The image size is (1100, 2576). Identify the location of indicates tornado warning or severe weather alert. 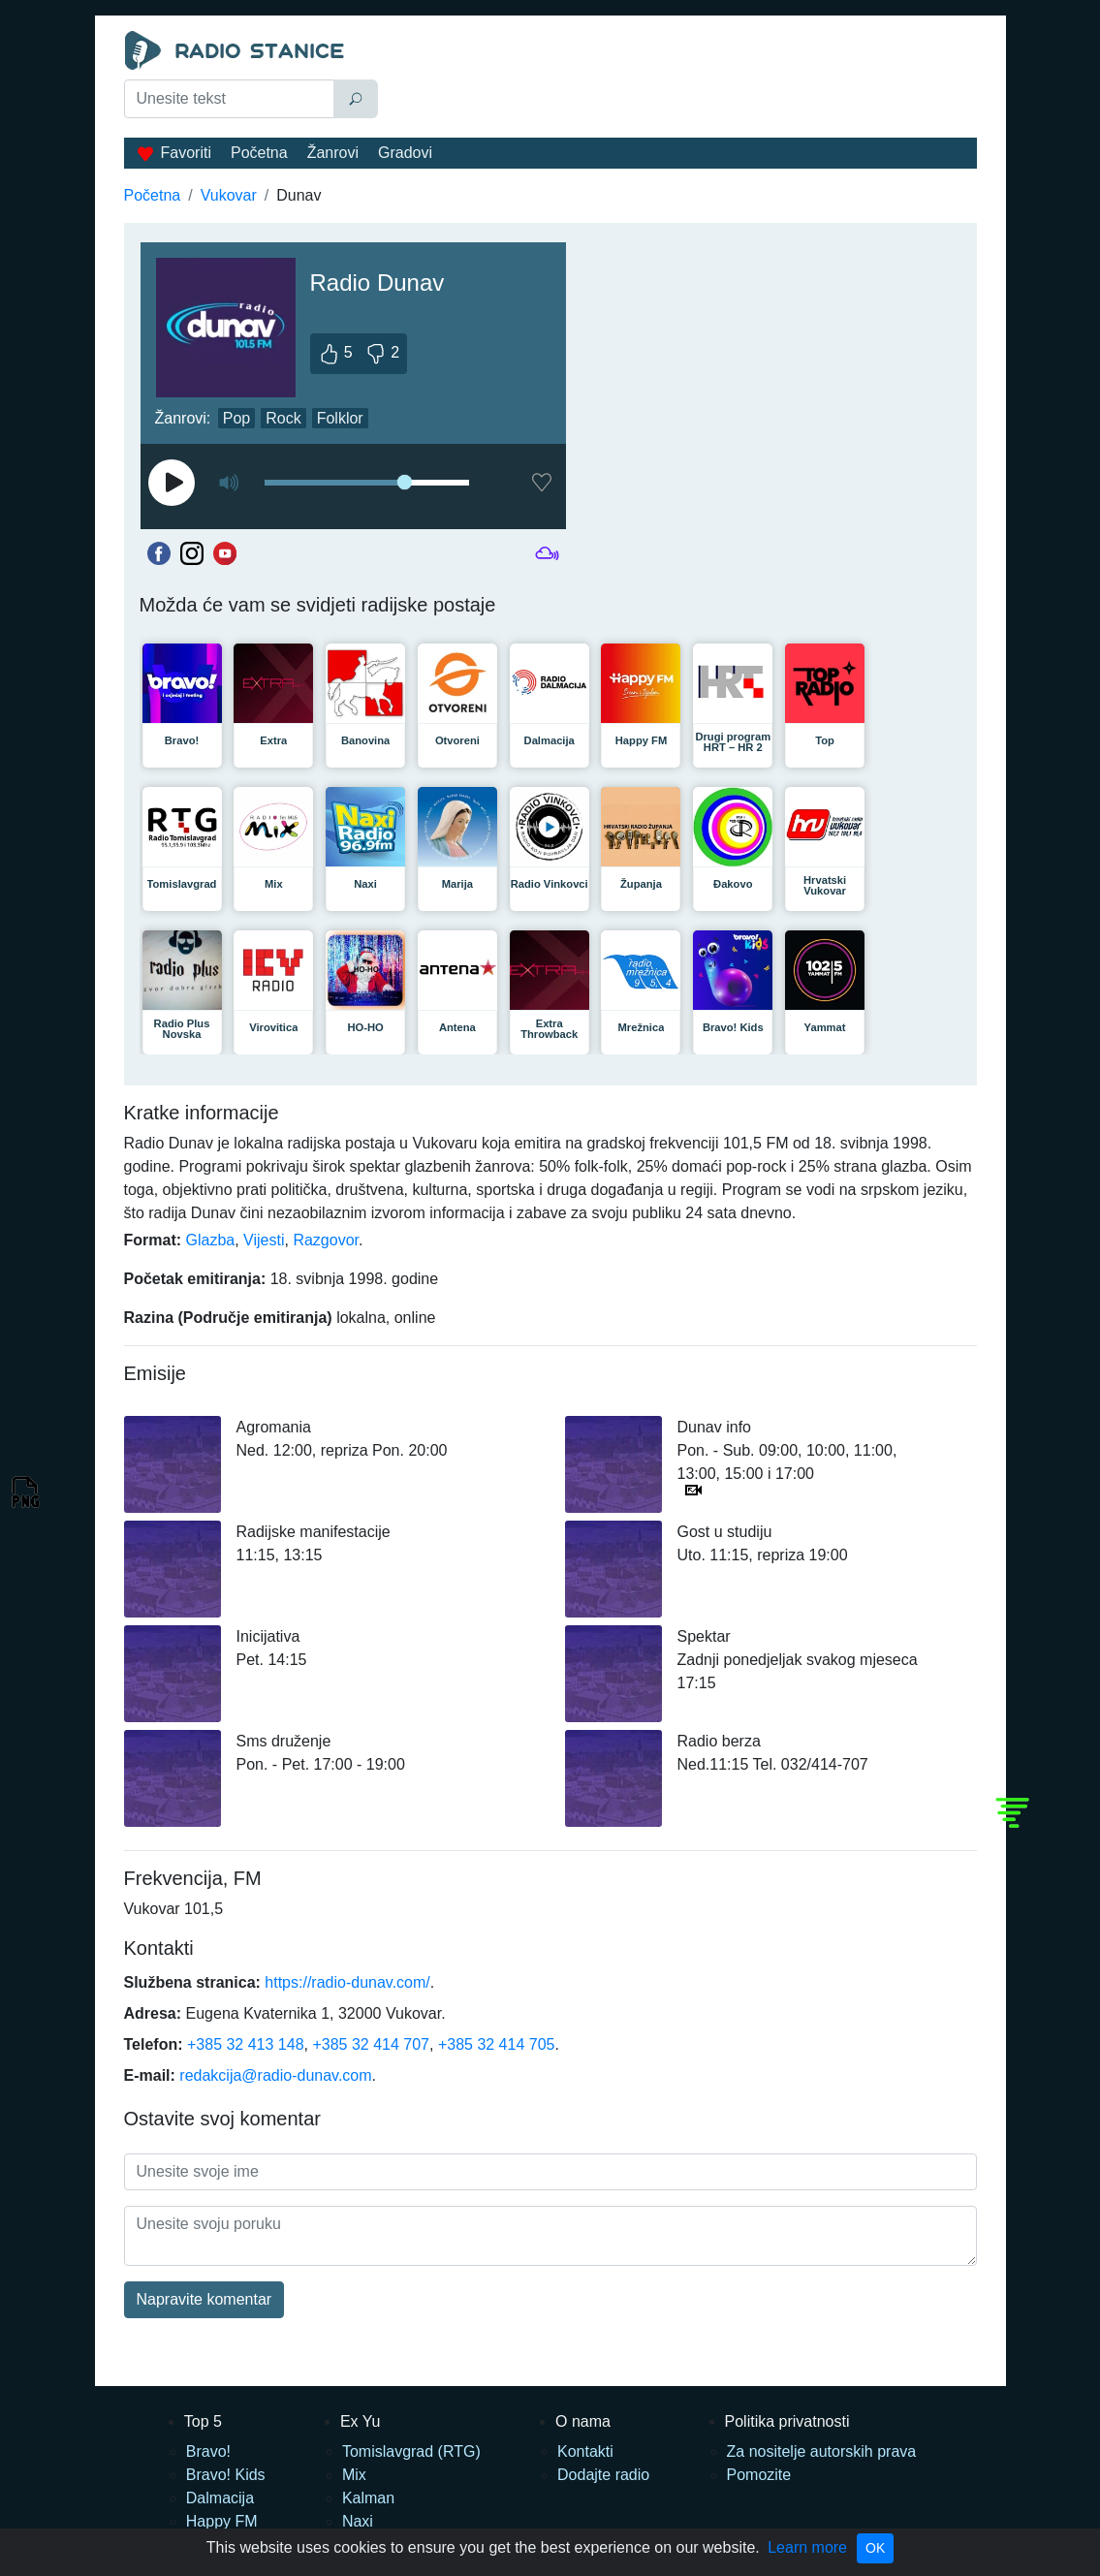
(1012, 1812).